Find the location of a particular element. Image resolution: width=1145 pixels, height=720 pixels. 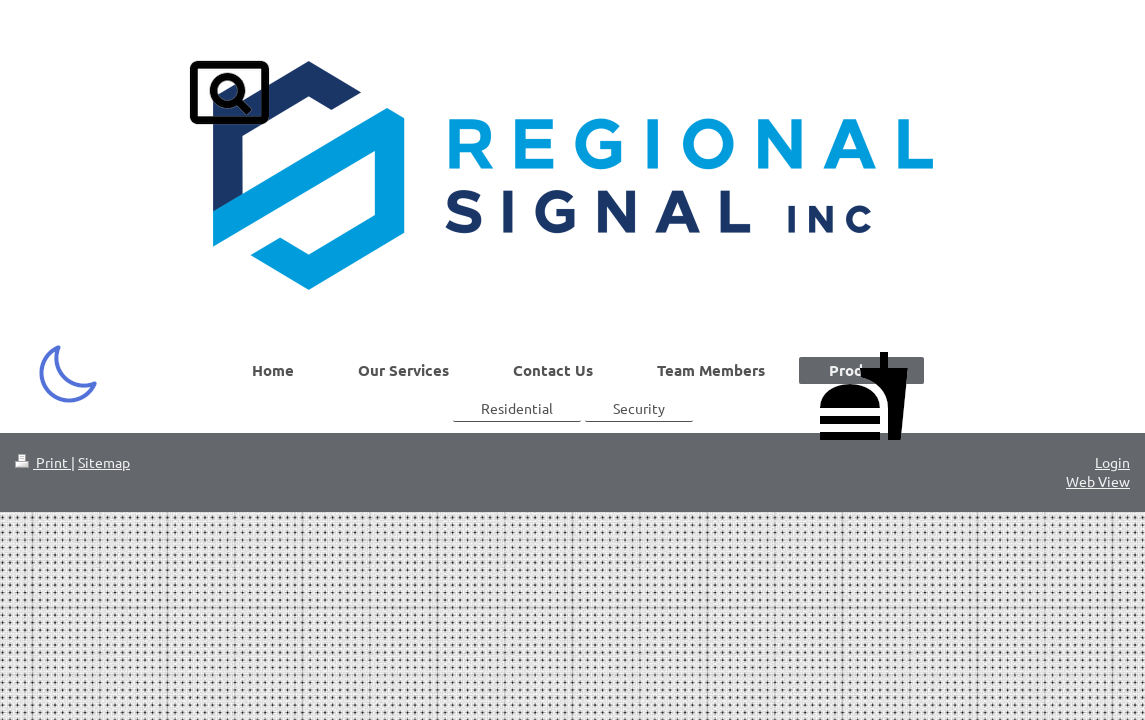

find nearby fast food restaurants is located at coordinates (864, 396).